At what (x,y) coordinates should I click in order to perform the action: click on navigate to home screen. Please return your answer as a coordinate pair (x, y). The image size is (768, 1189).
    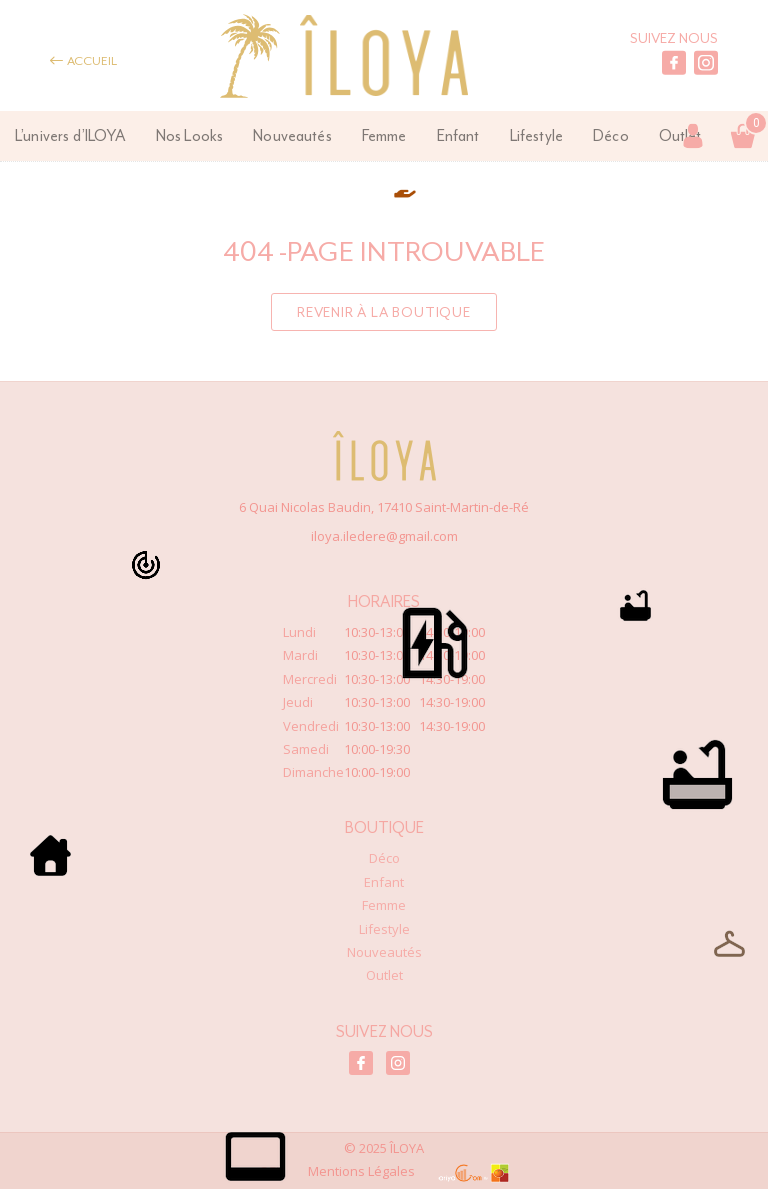
    Looking at the image, I should click on (50, 855).